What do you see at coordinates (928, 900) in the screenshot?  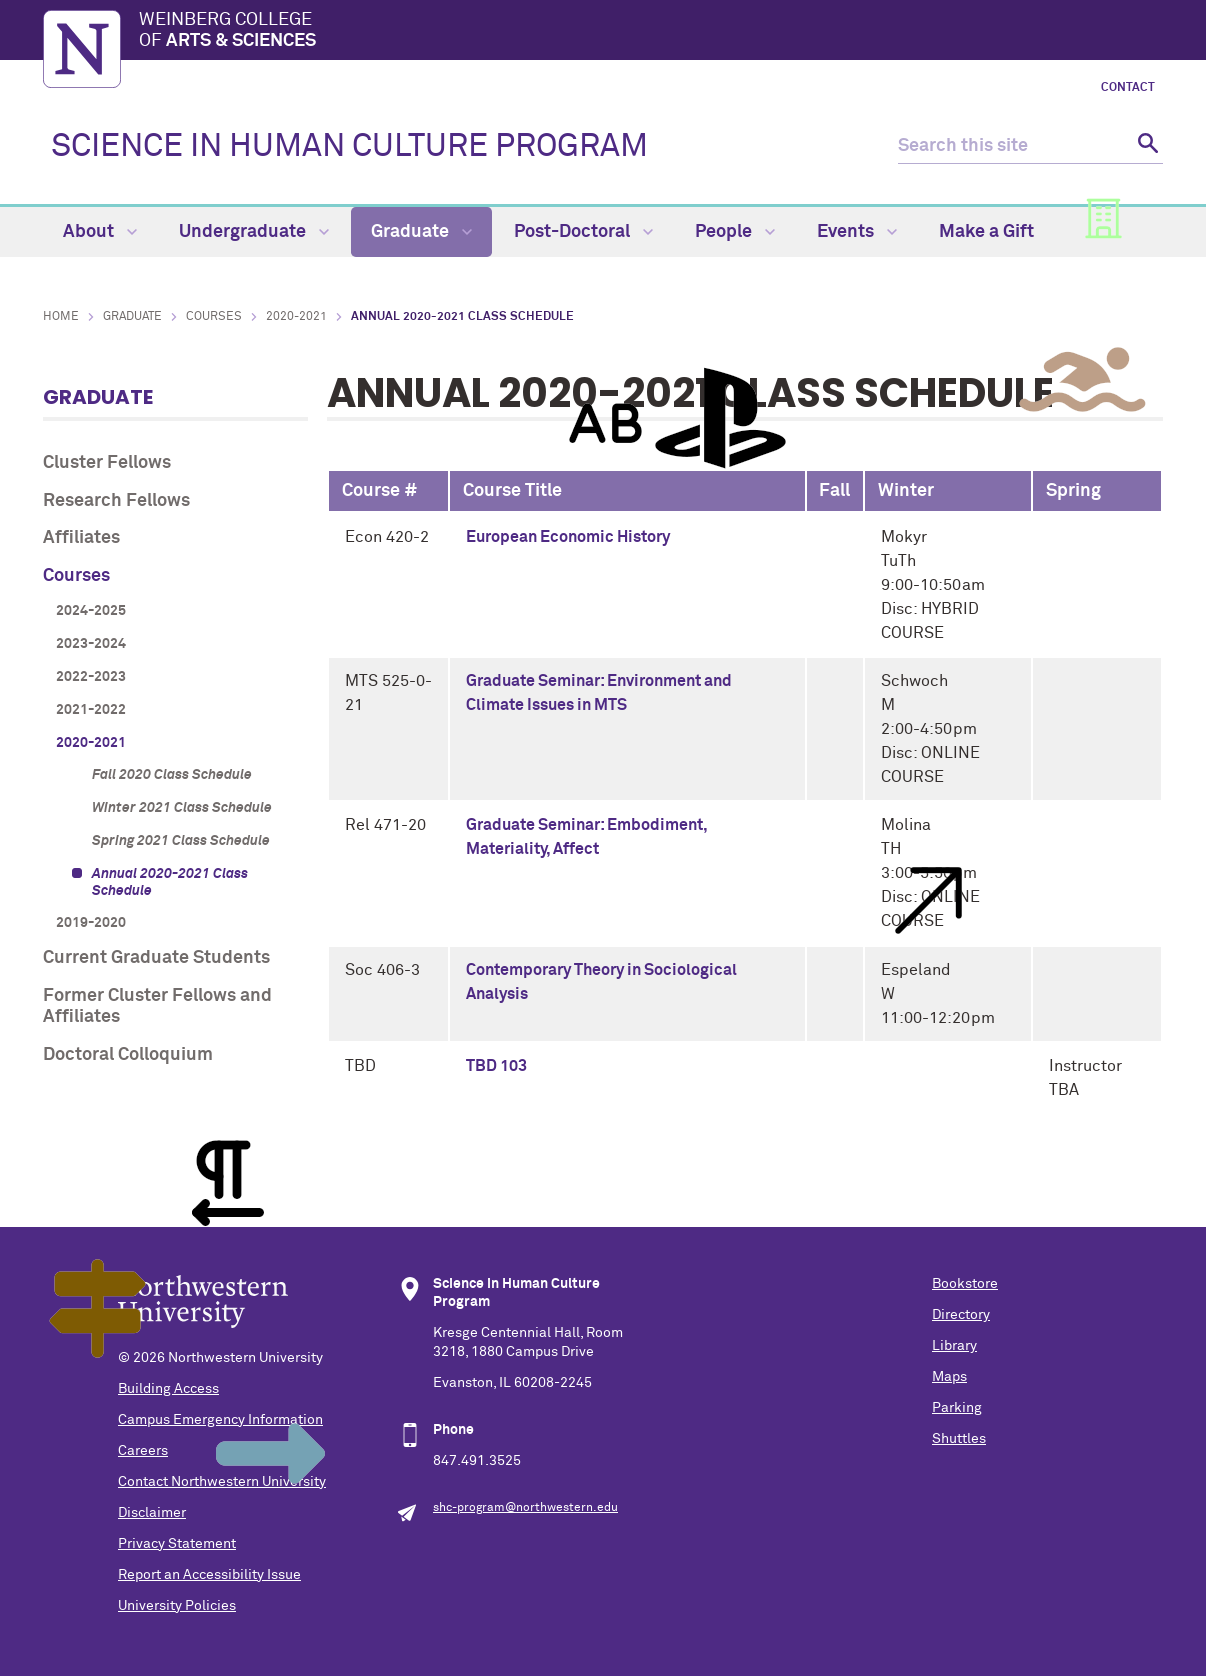 I see `open link in new tab or window` at bounding box center [928, 900].